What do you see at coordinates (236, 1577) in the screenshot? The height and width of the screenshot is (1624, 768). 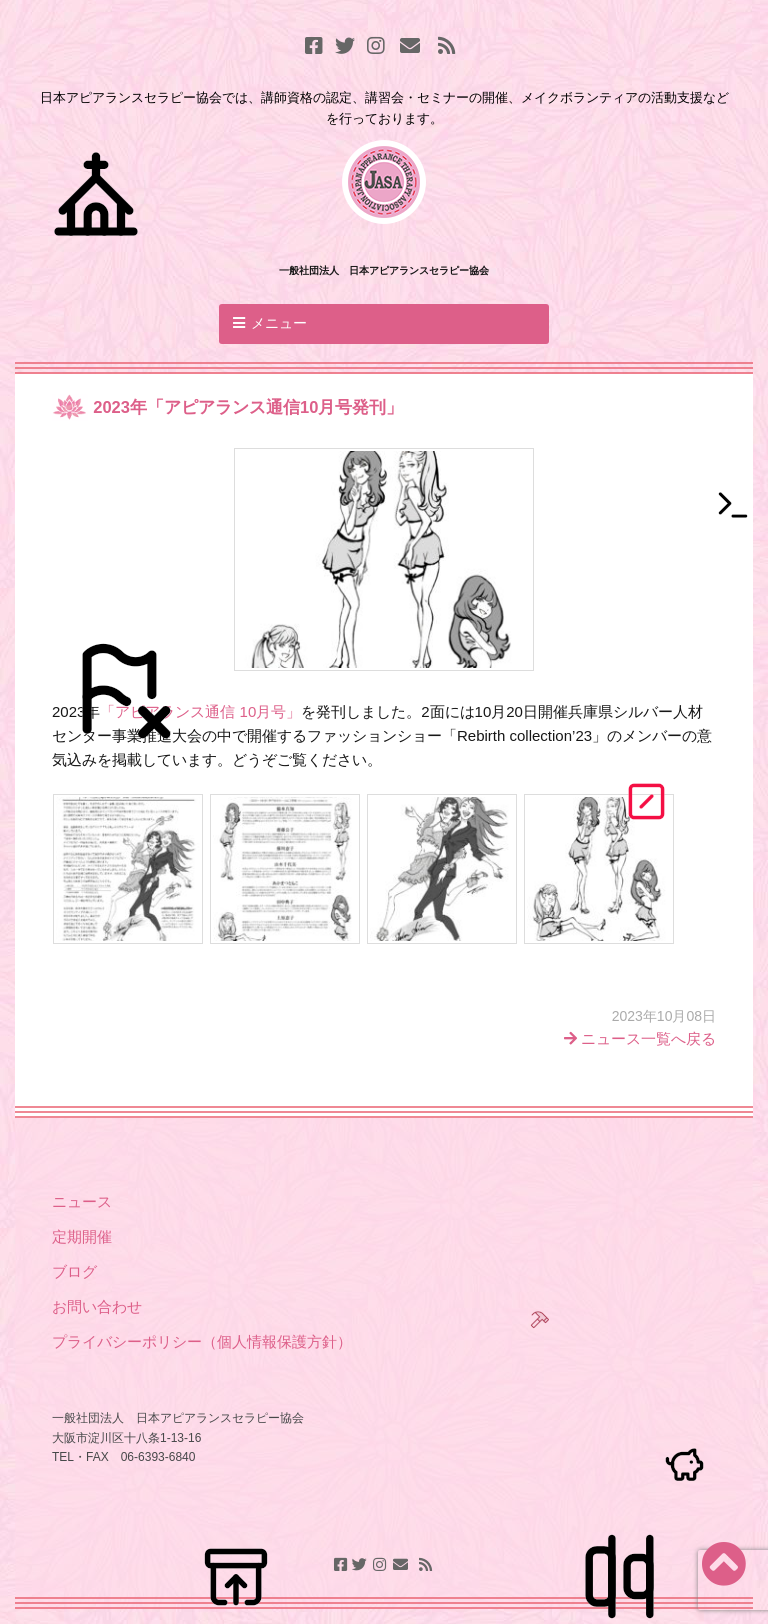 I see `restore item from archive` at bounding box center [236, 1577].